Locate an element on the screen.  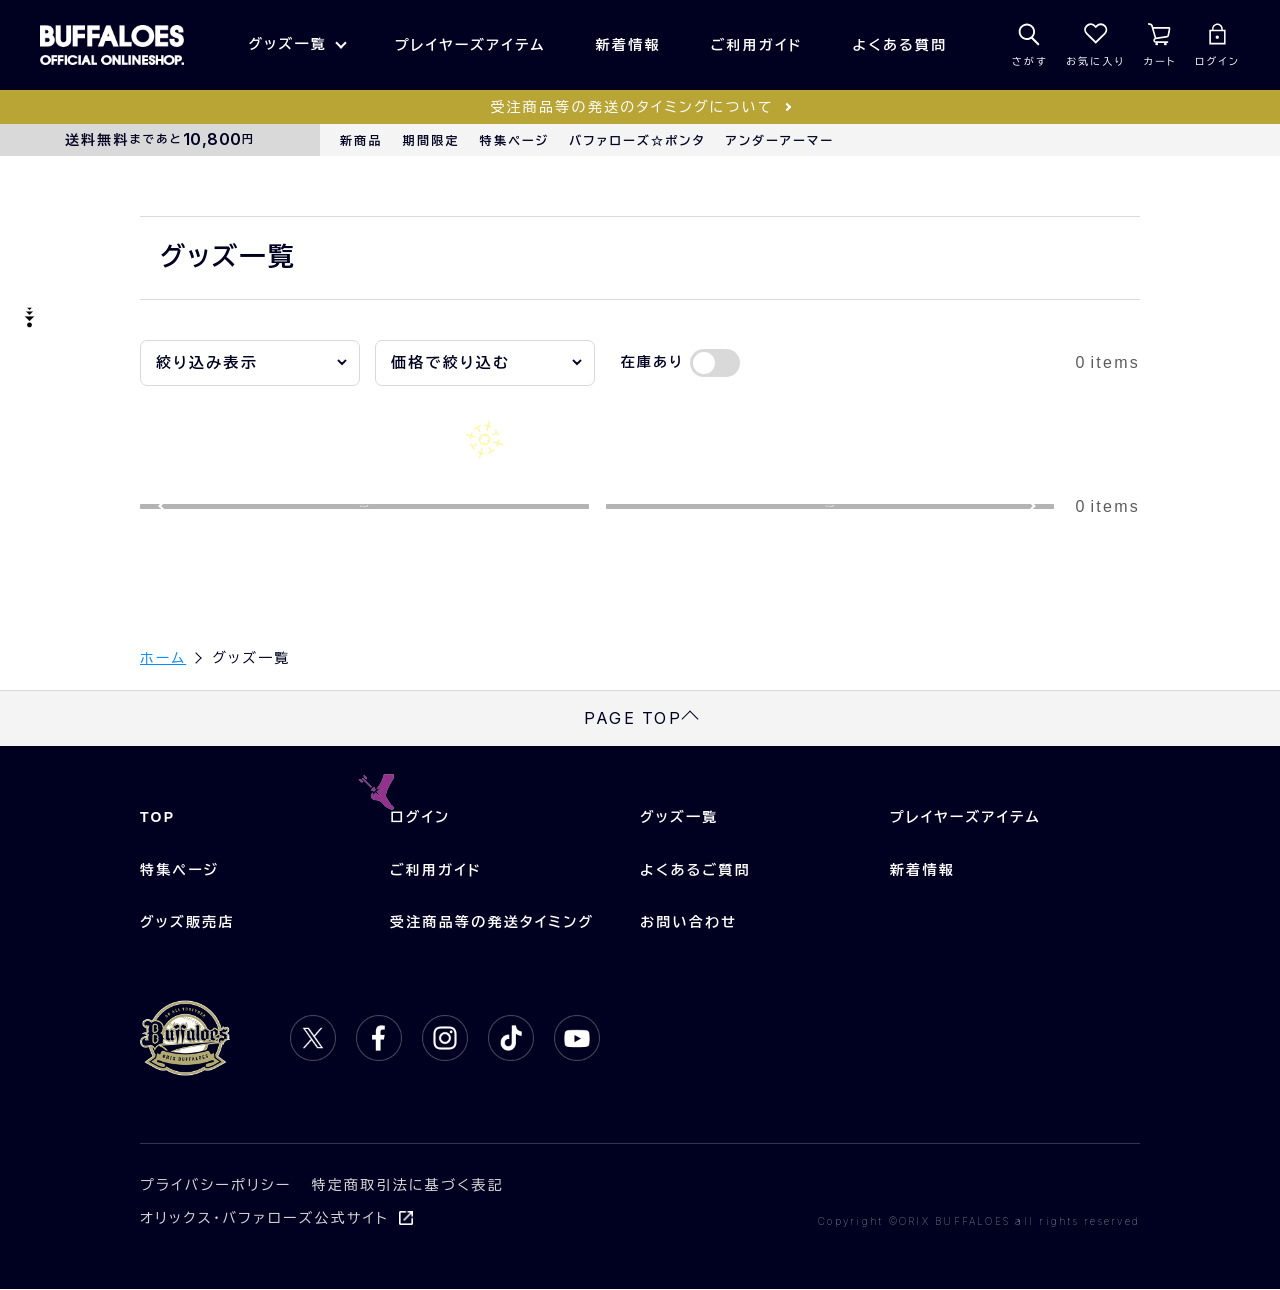
target or aim at a specific point is located at coordinates (484, 439).